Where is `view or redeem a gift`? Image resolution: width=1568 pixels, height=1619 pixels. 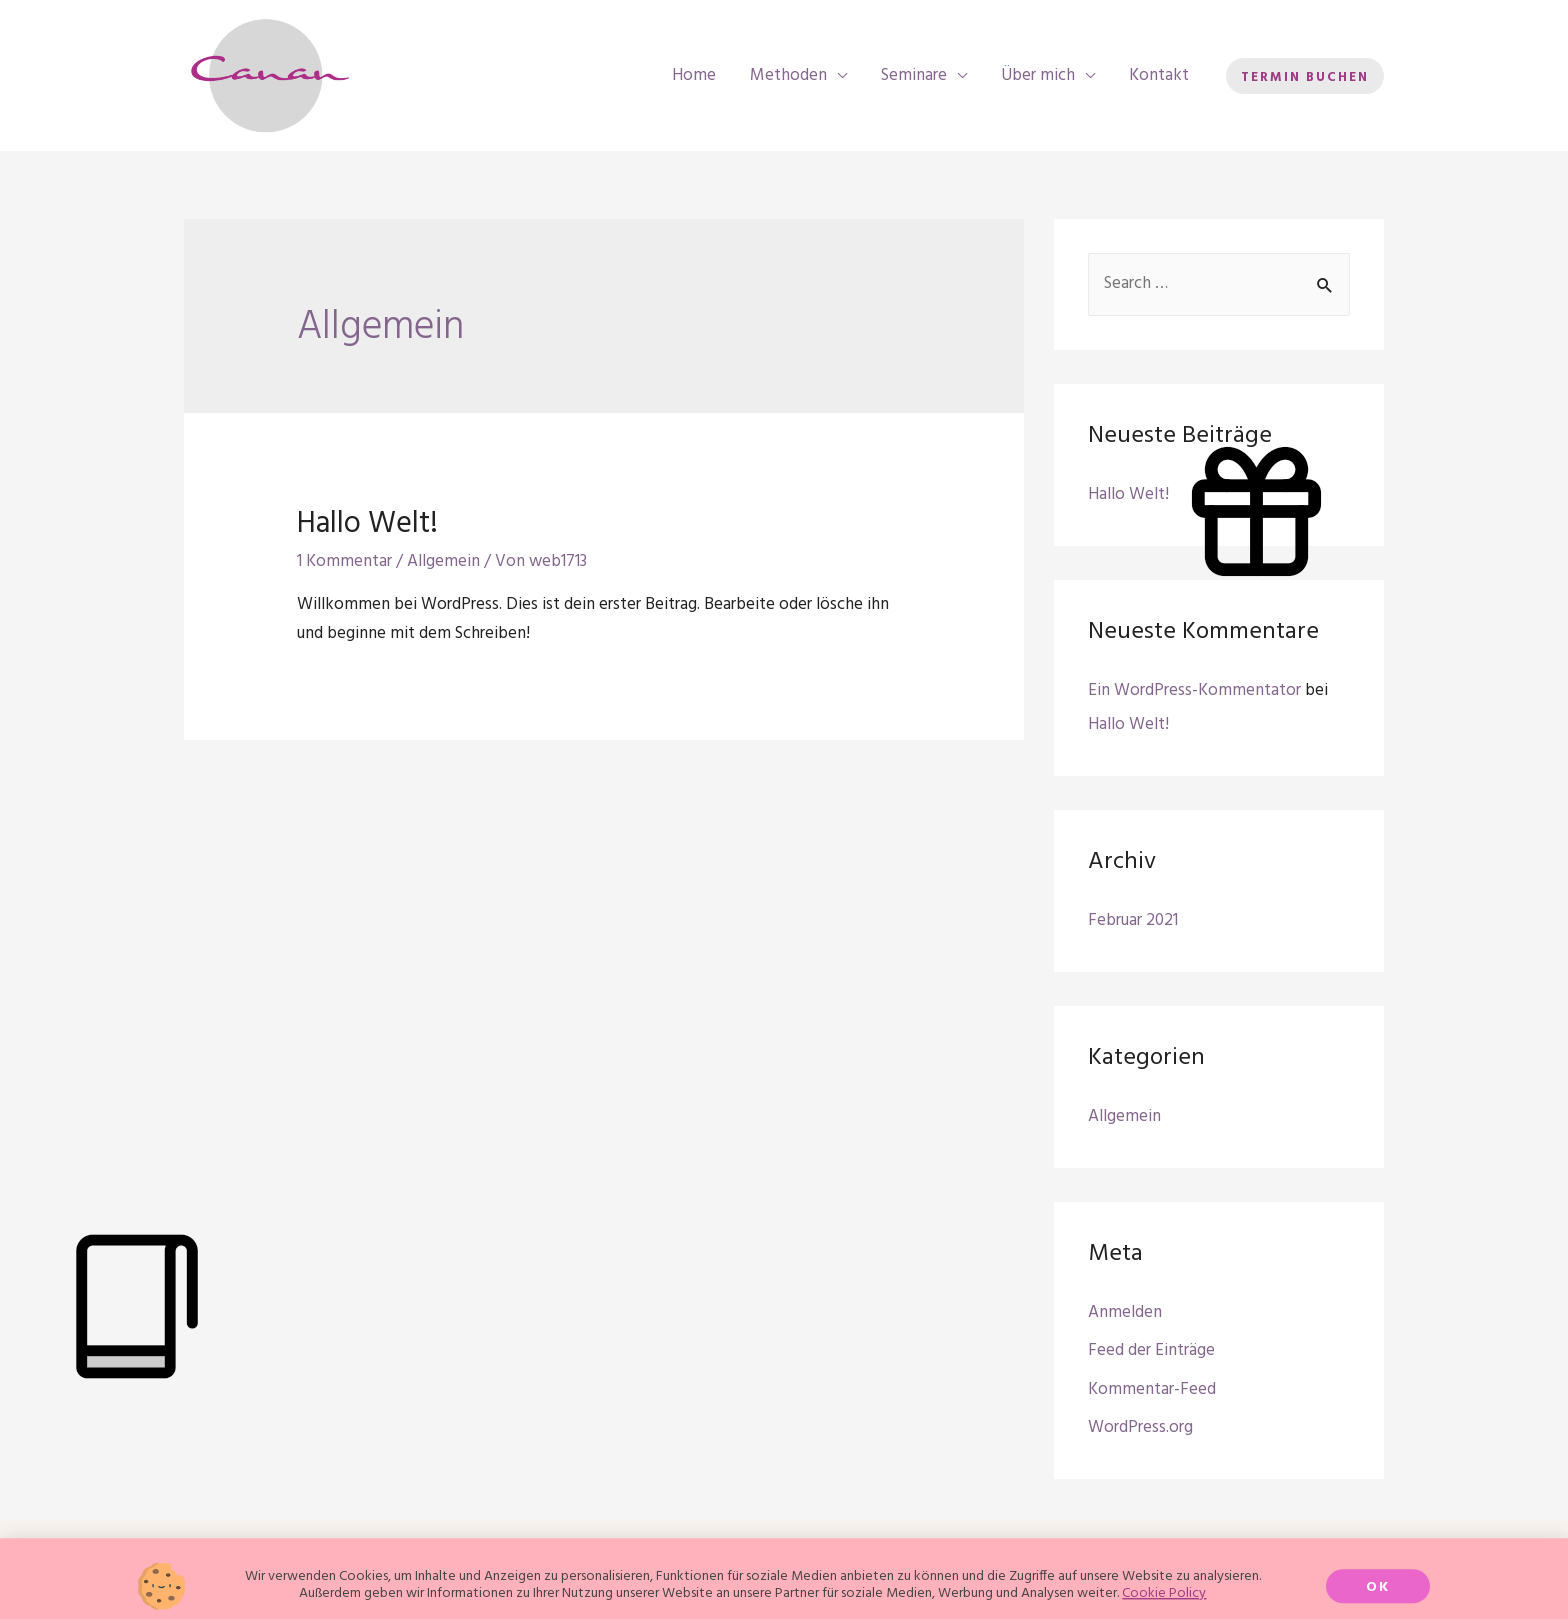
view or redeem a gift is located at coordinates (1256, 511).